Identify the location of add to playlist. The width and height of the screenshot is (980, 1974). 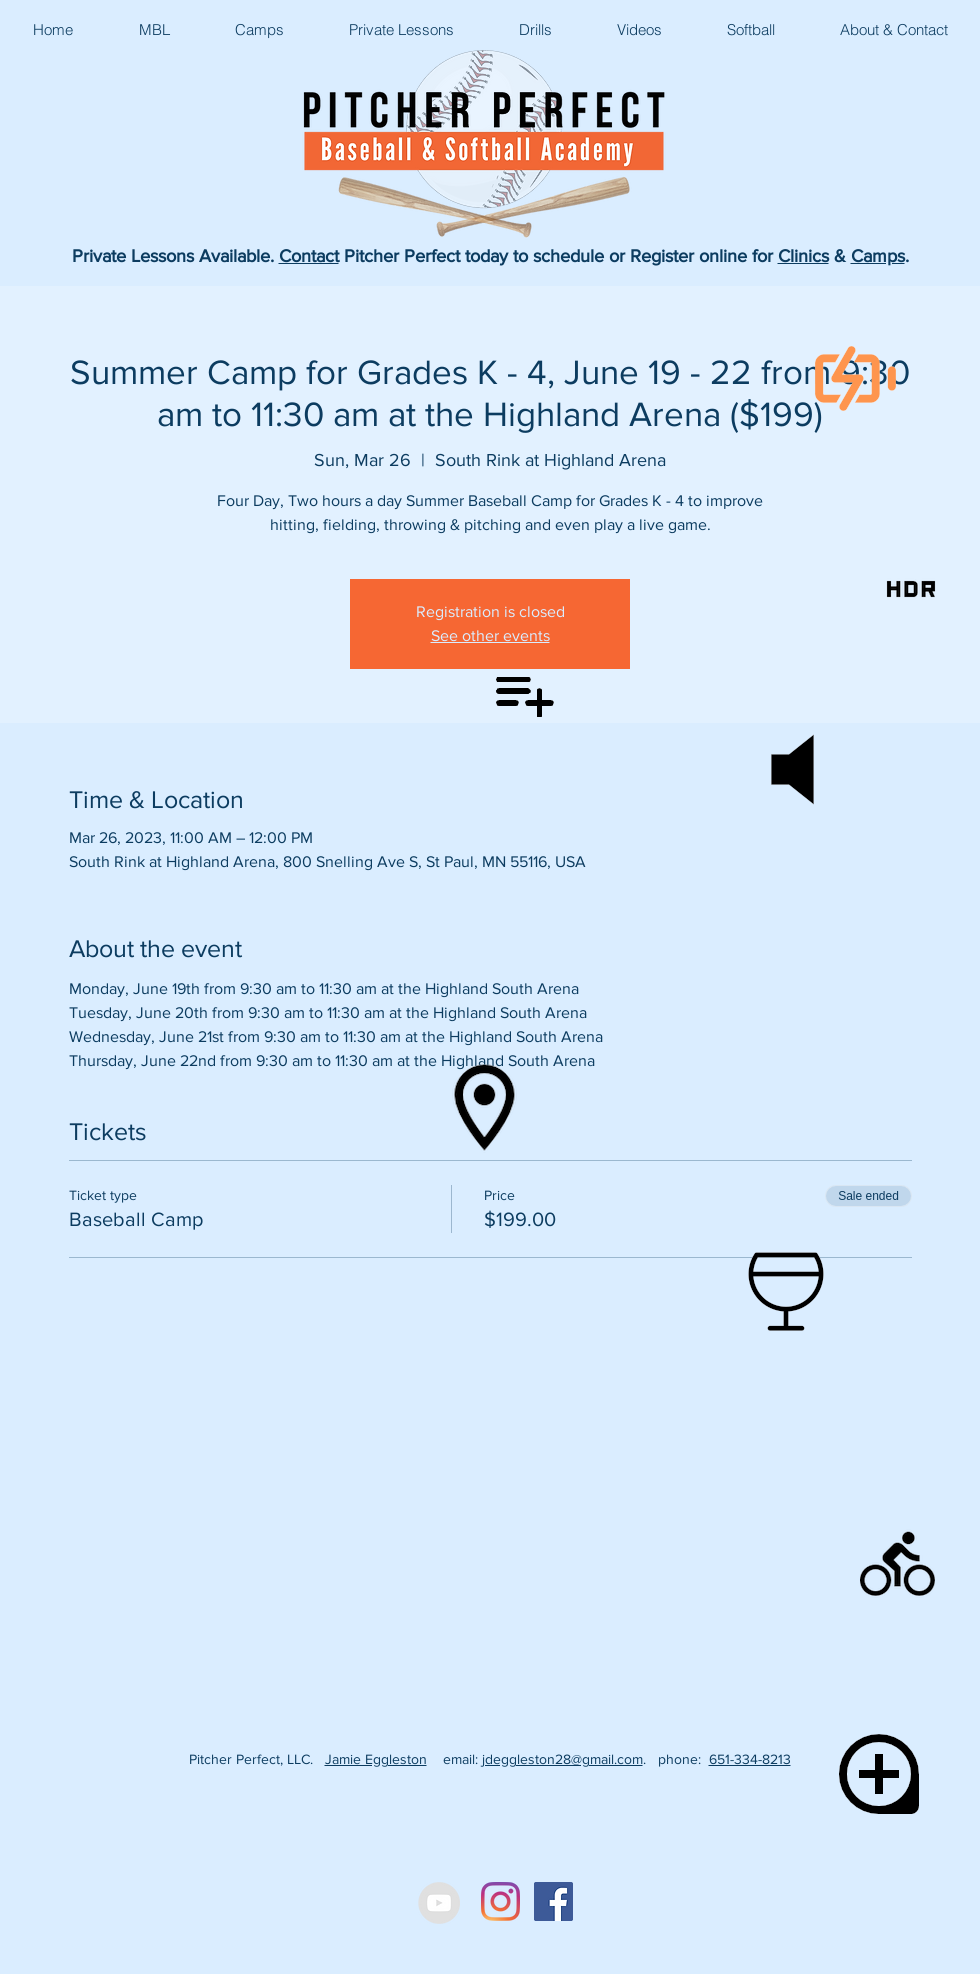
(525, 694).